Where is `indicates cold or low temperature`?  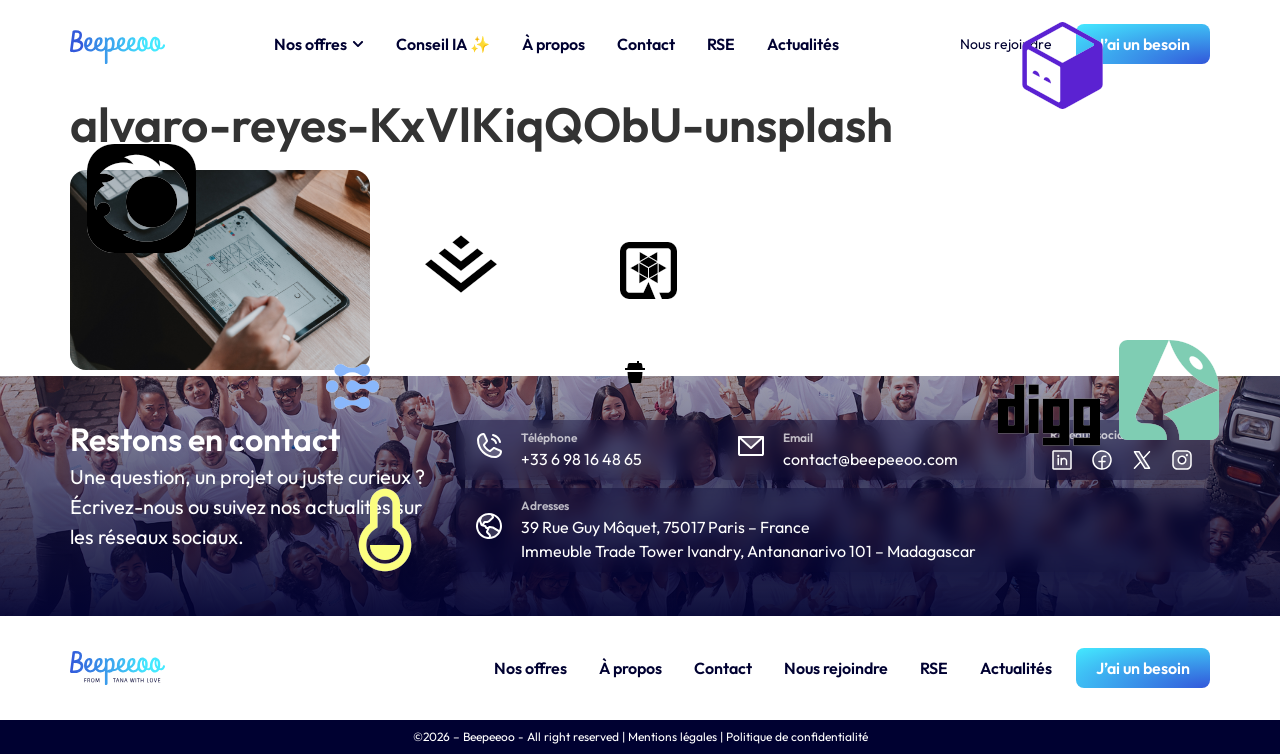
indicates cold or low temperature is located at coordinates (385, 530).